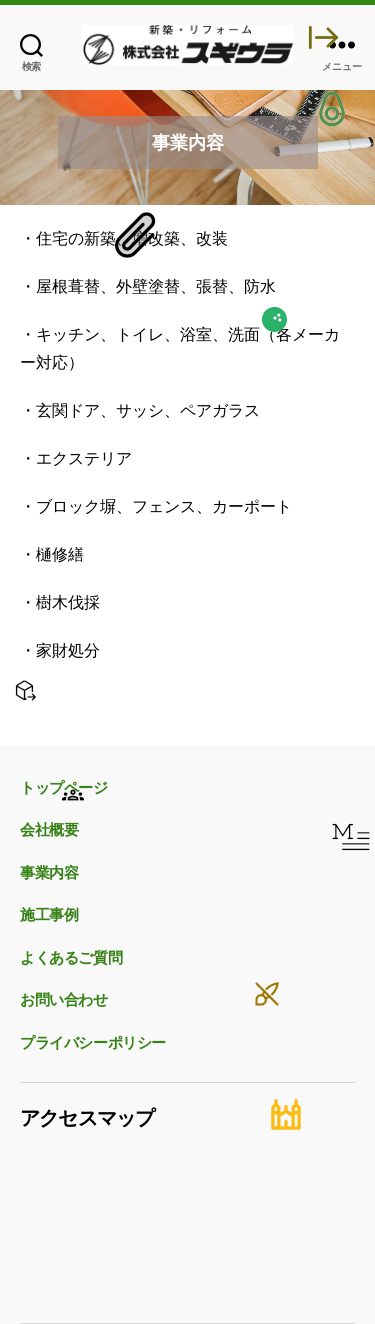 The height and width of the screenshot is (1324, 375). What do you see at coordinates (323, 37) in the screenshot?
I see `sign out or log out of account` at bounding box center [323, 37].